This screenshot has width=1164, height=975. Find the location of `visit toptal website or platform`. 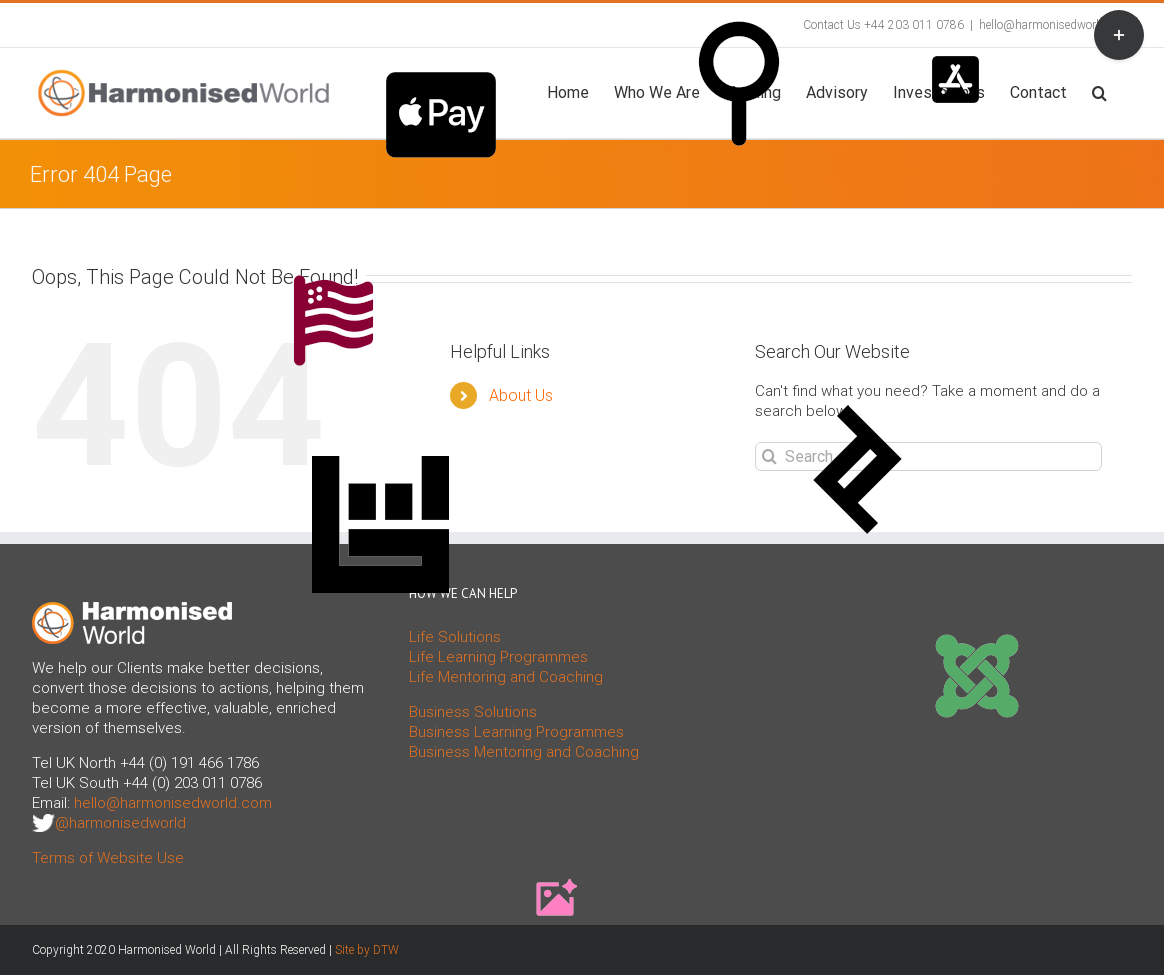

visit toptal website or platform is located at coordinates (857, 469).